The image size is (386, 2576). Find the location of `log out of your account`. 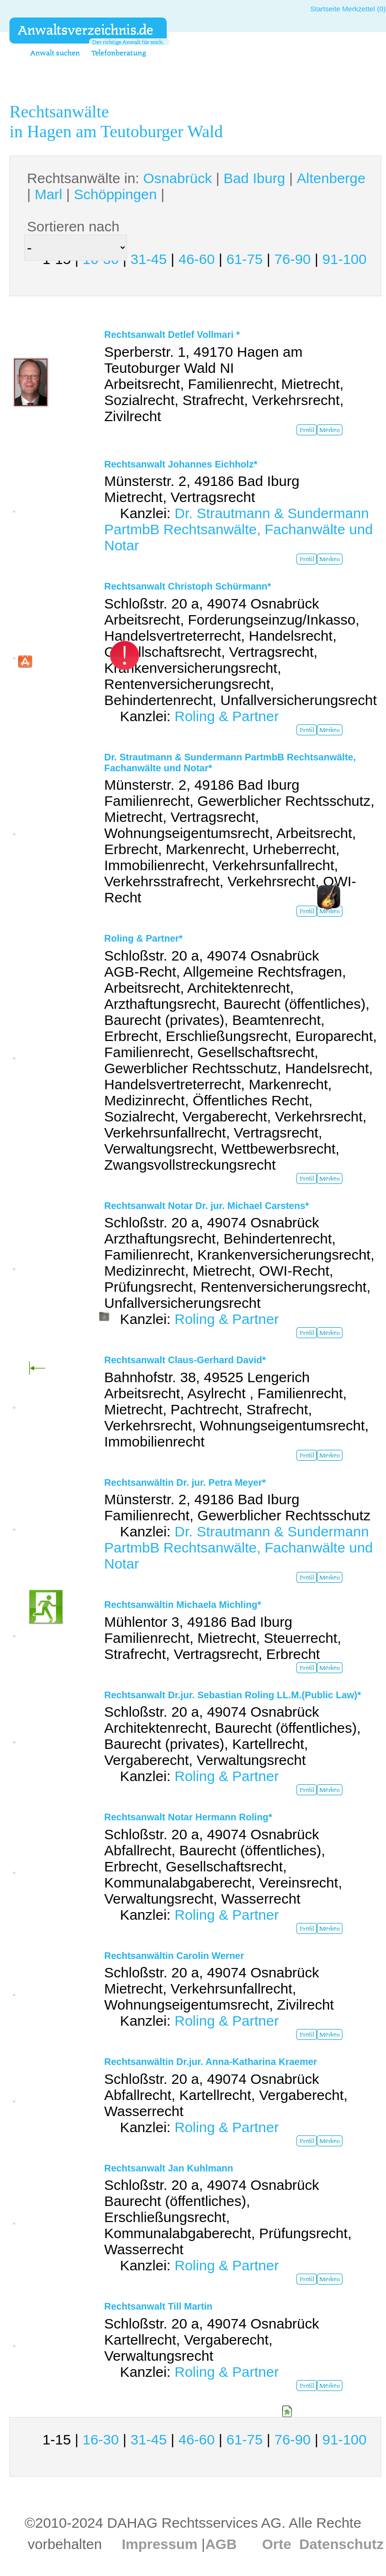

log out of your account is located at coordinates (46, 1607).